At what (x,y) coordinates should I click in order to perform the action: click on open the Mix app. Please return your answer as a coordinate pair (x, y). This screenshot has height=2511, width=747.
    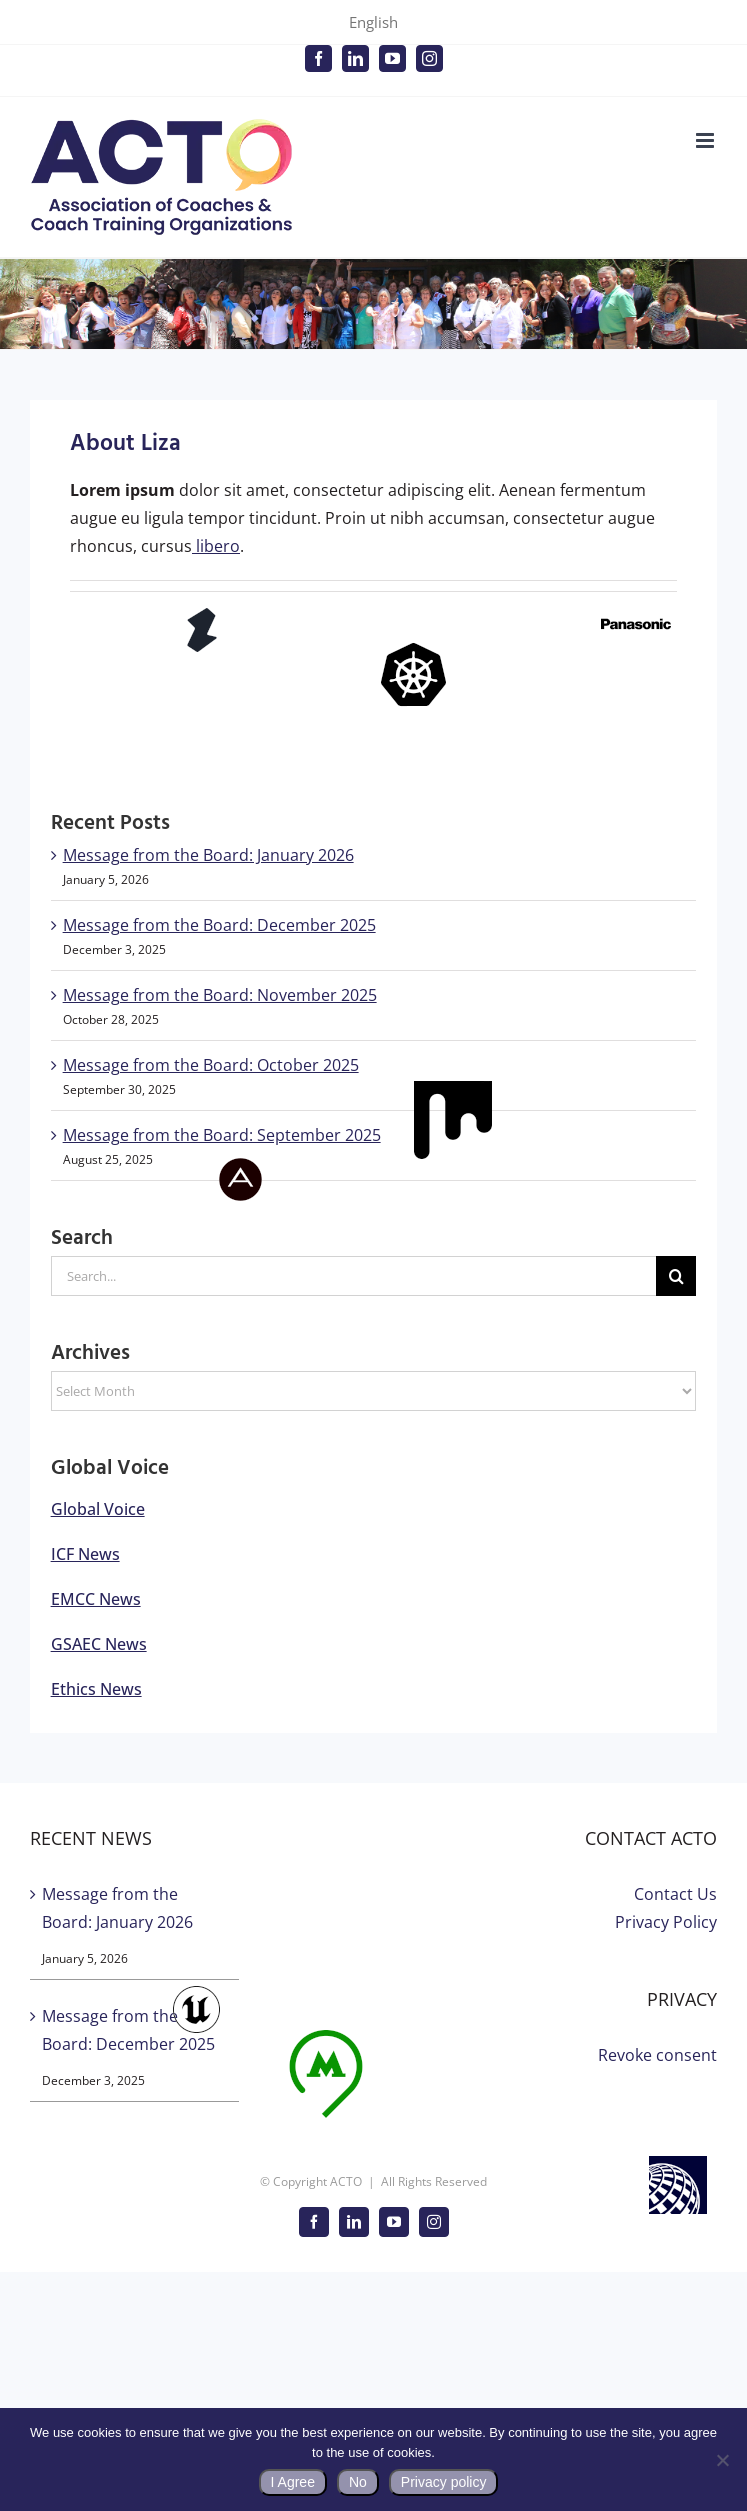
    Looking at the image, I should click on (453, 1120).